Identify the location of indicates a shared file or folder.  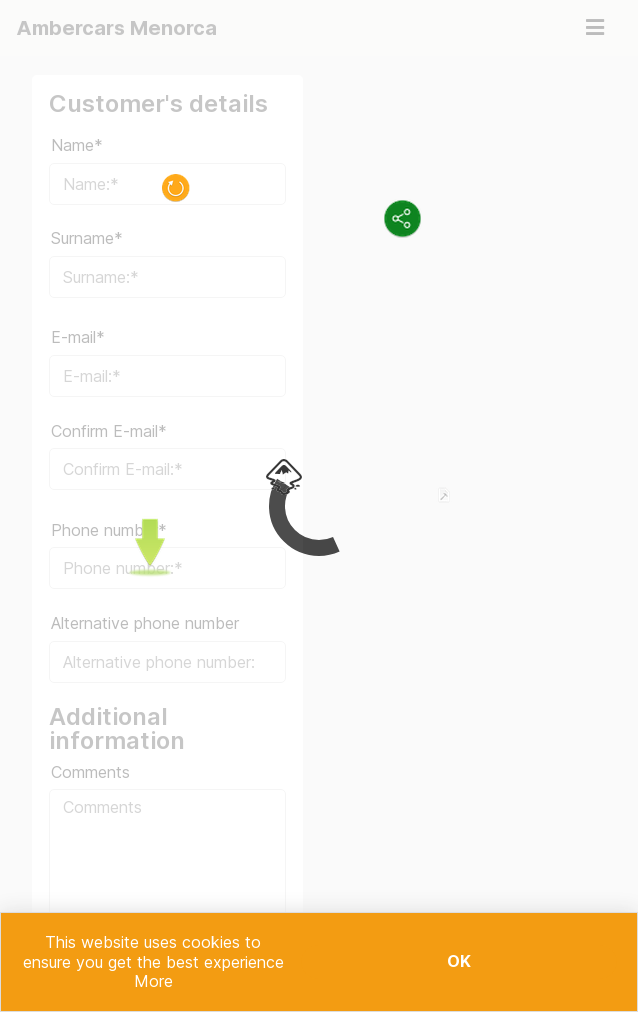
(402, 218).